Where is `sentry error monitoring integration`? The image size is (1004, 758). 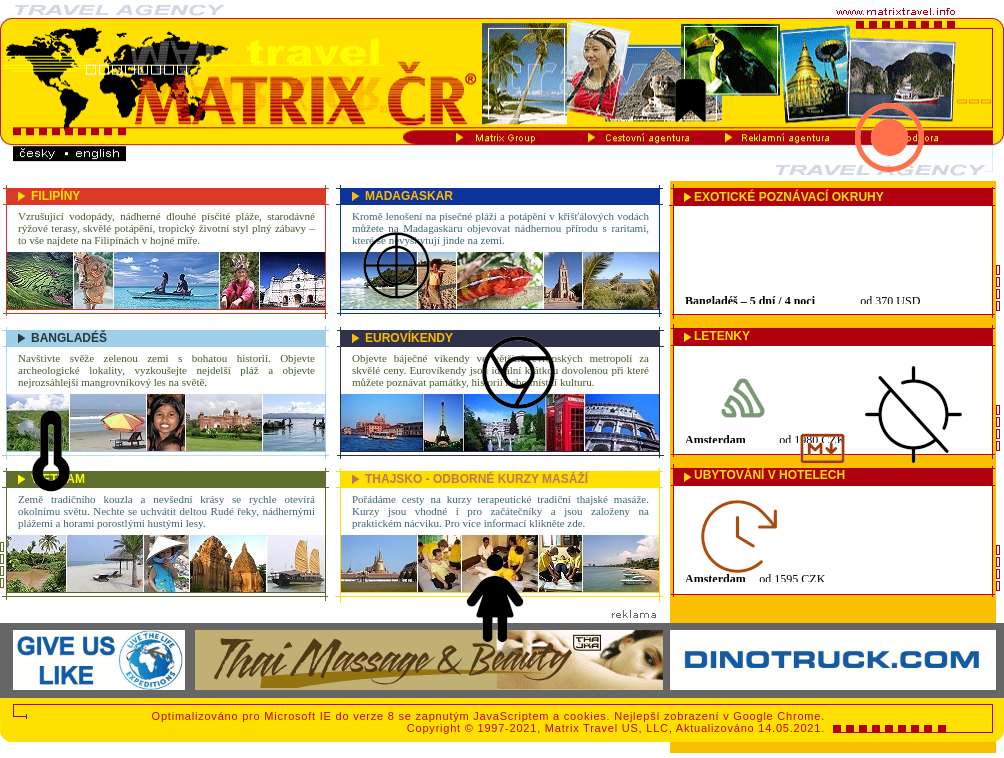 sentry error monitoring integration is located at coordinates (743, 398).